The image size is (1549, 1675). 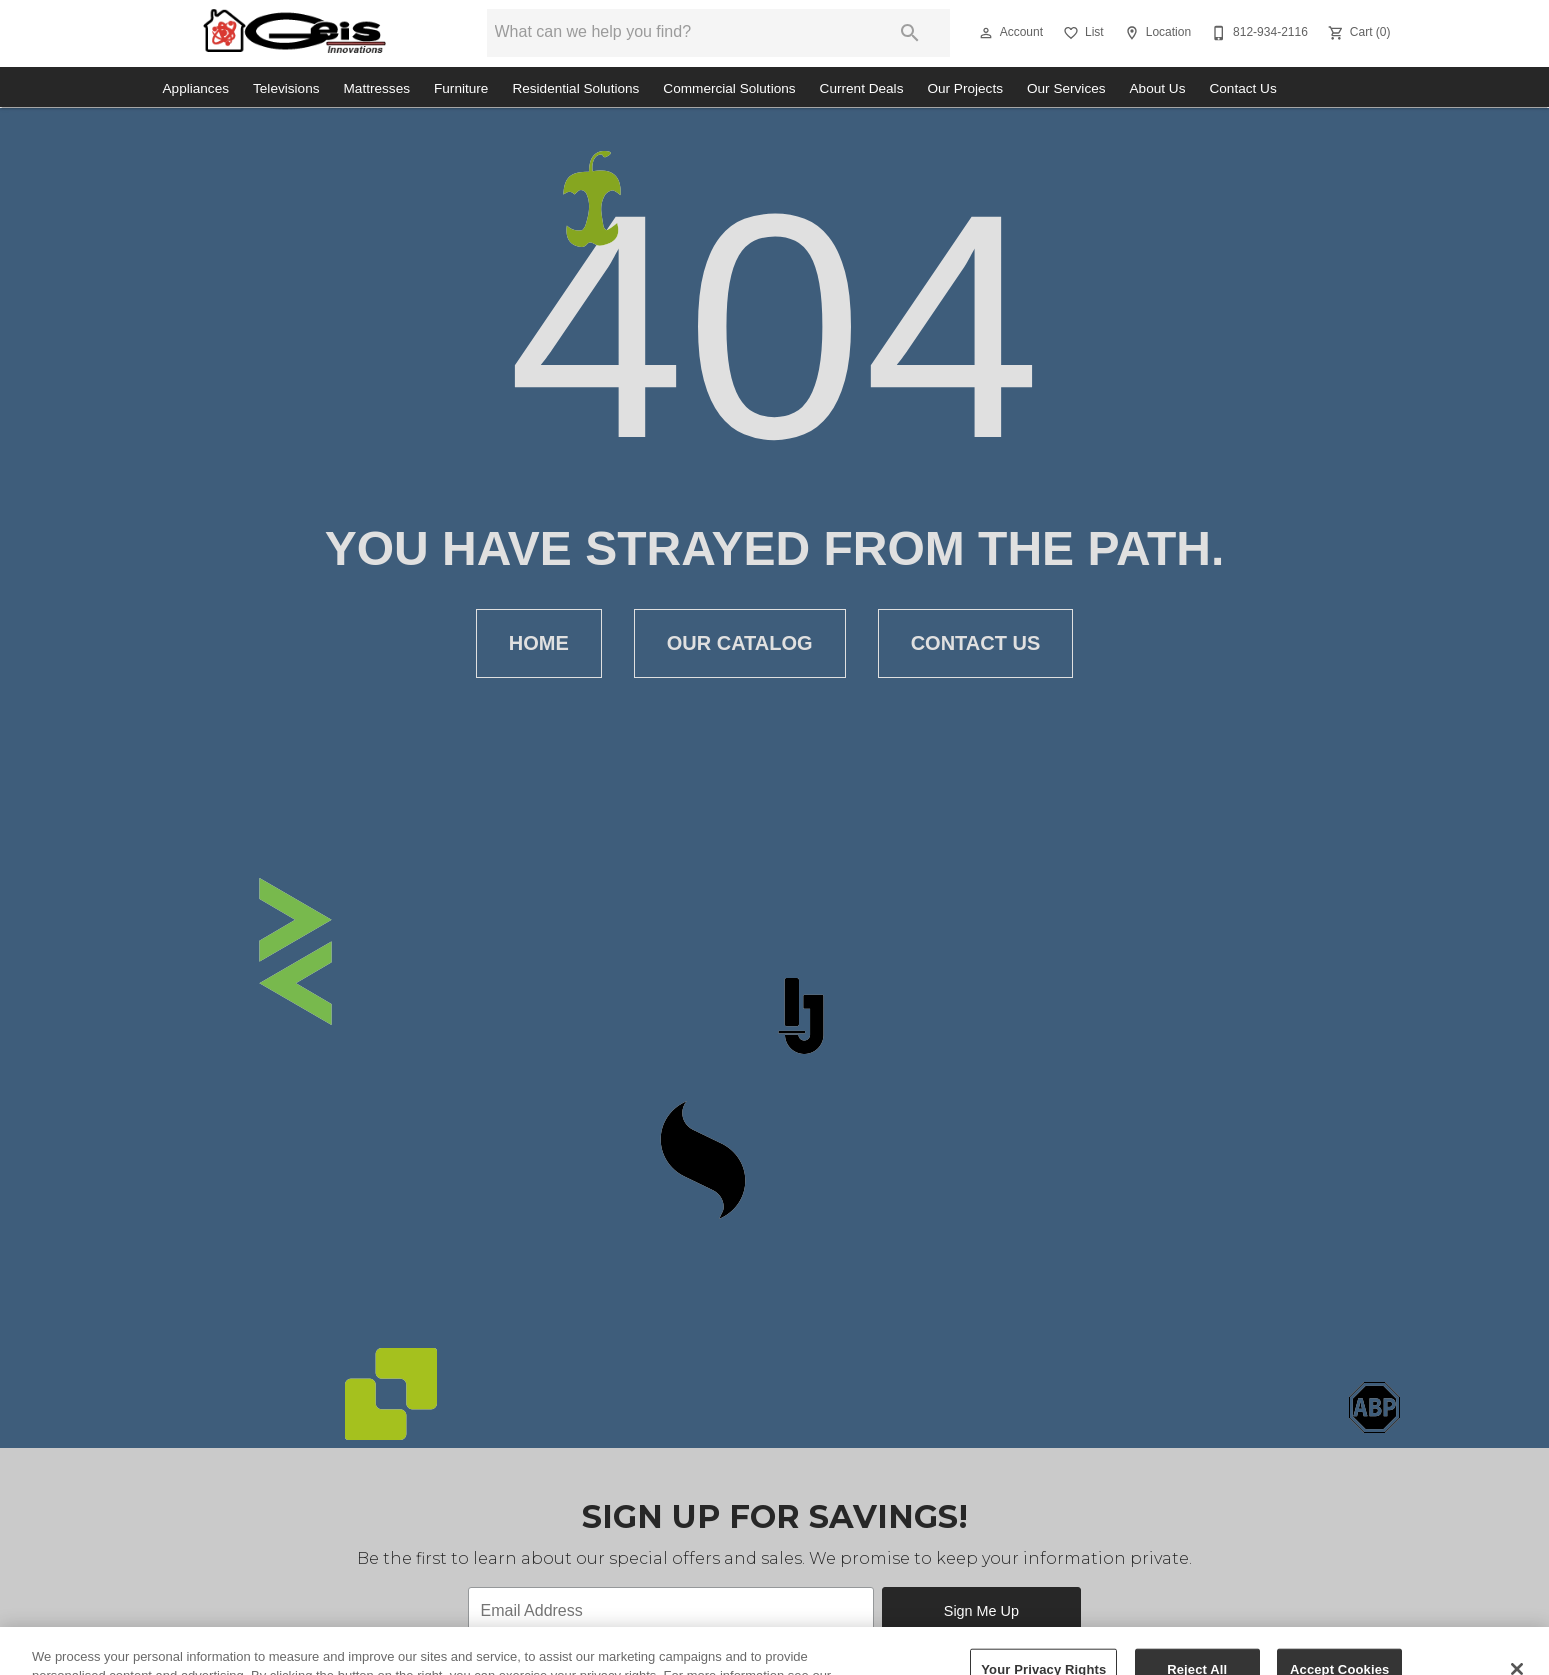 What do you see at coordinates (295, 951) in the screenshot?
I see `playcanvas game engine logo` at bounding box center [295, 951].